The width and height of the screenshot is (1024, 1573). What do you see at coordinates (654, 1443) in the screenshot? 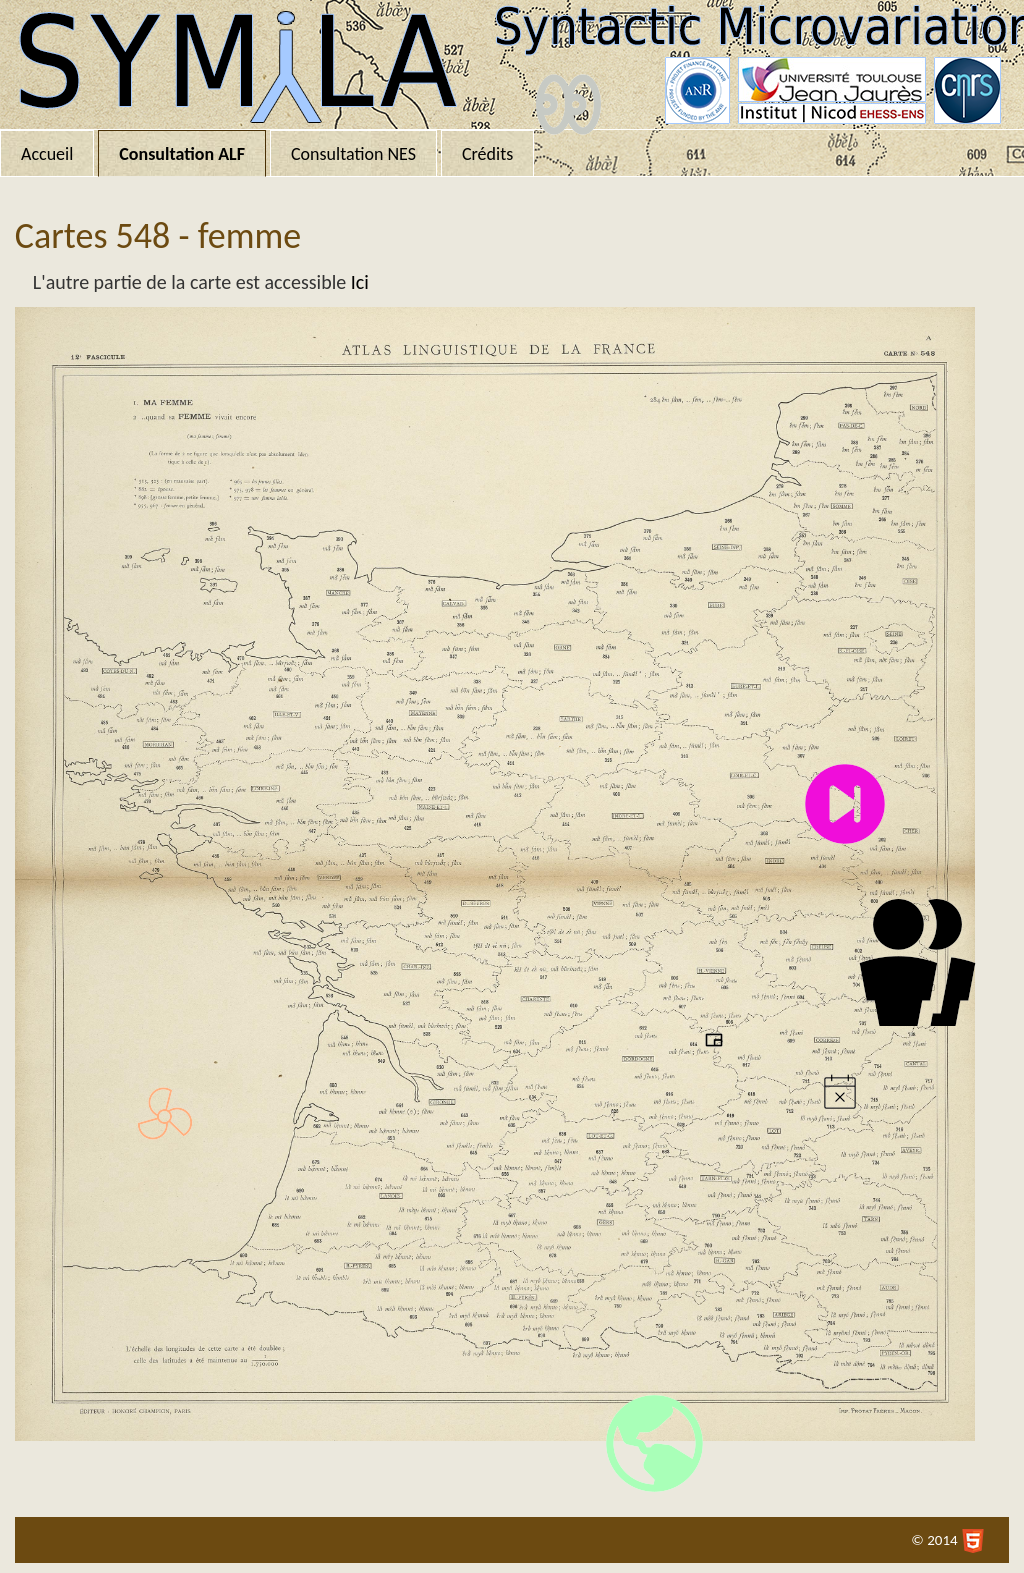
I see `switch to western hemisphere region` at bounding box center [654, 1443].